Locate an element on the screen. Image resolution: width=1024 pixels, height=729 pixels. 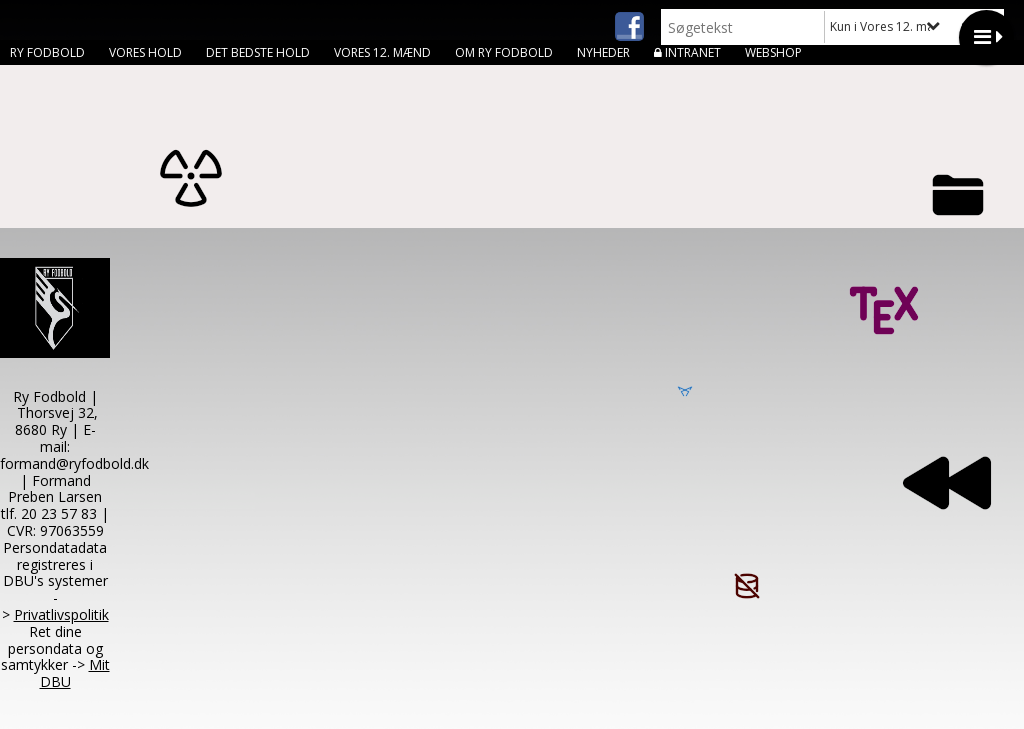
open folder to view contents is located at coordinates (958, 195).